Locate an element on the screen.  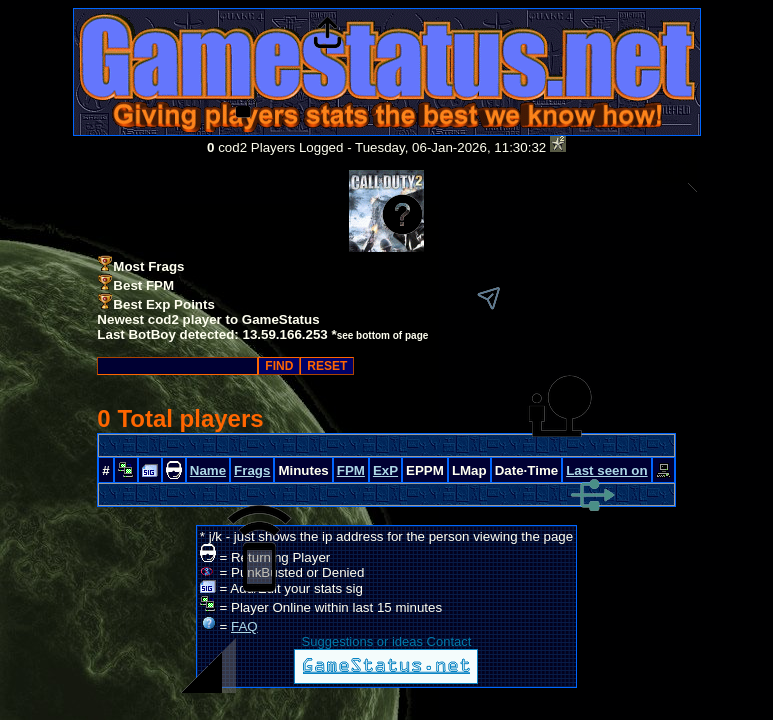
send a message is located at coordinates (489, 297).